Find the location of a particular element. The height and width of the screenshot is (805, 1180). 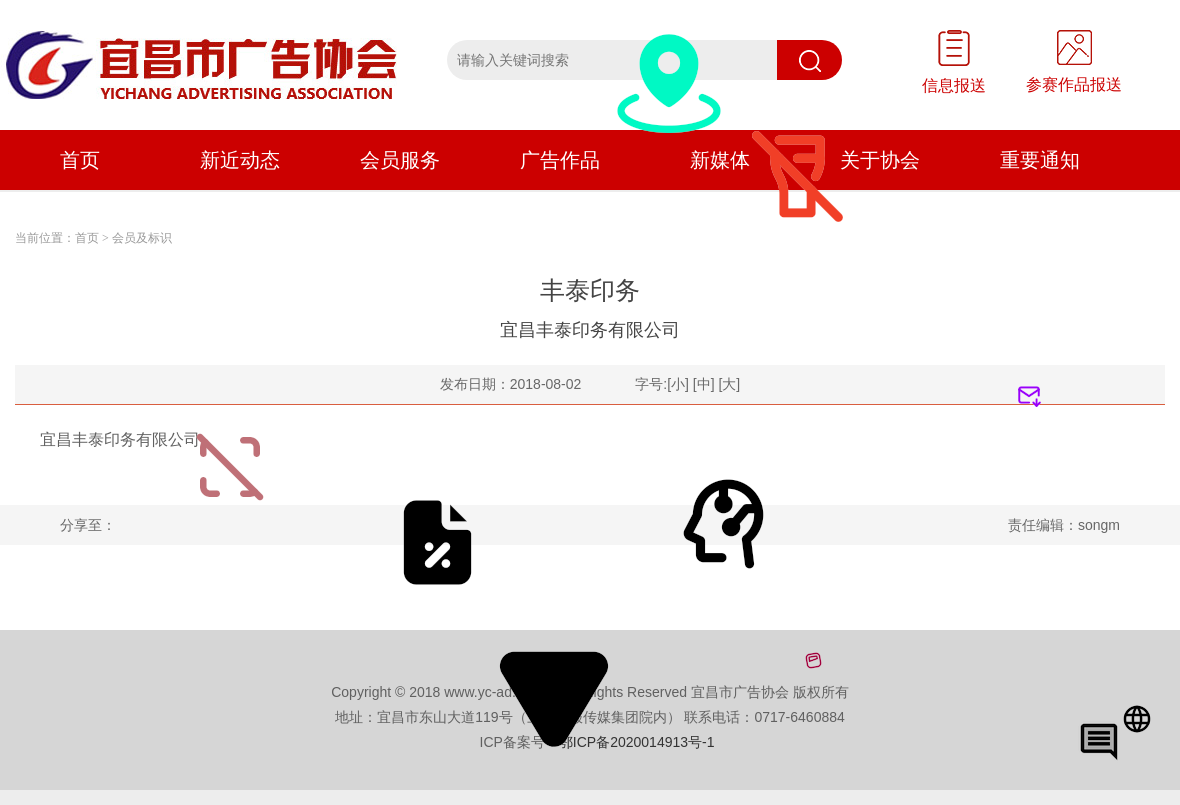

expand dropdown menu is located at coordinates (554, 696).